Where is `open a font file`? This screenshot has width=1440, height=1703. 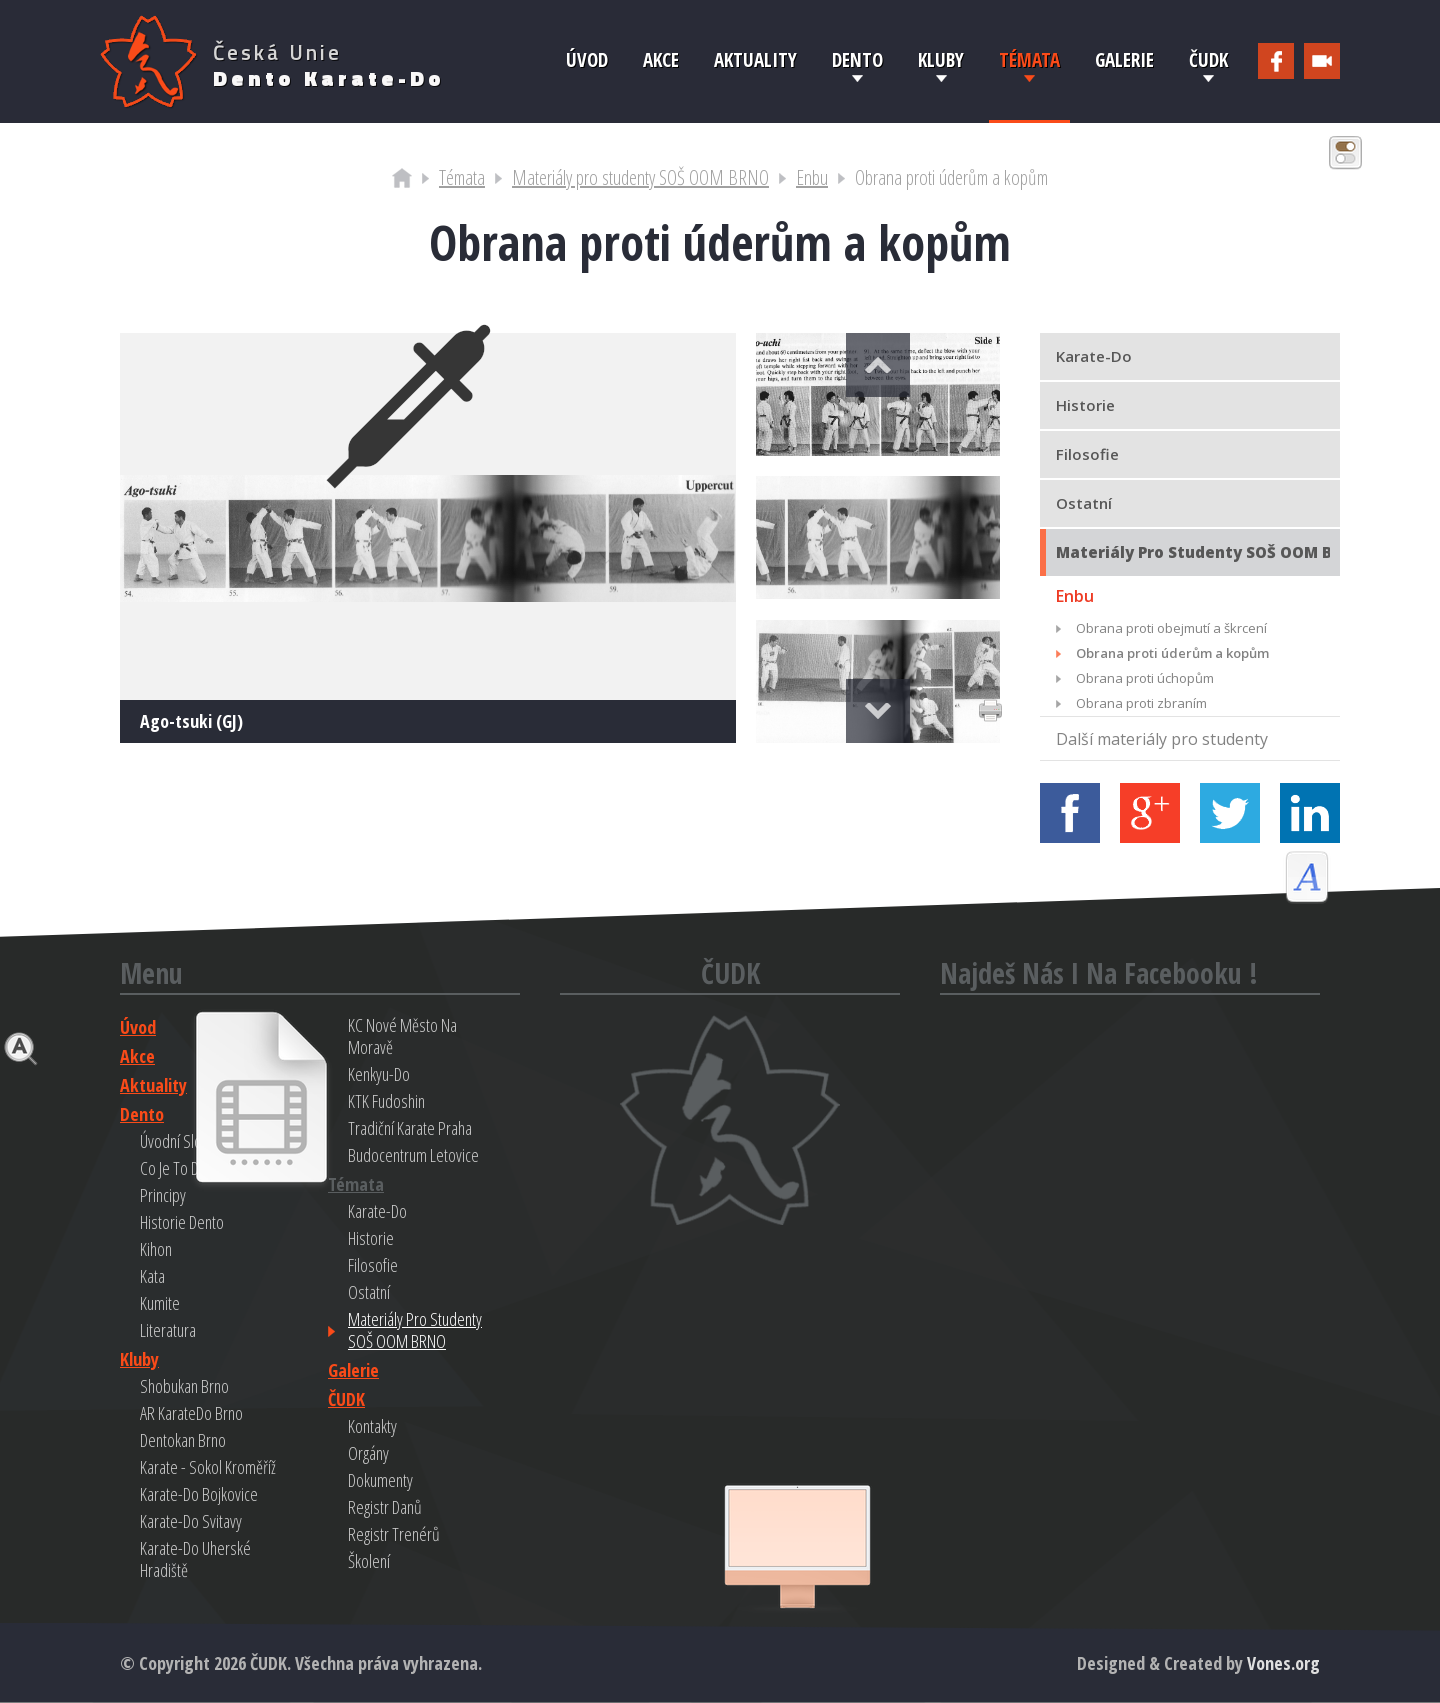 open a font file is located at coordinates (1307, 877).